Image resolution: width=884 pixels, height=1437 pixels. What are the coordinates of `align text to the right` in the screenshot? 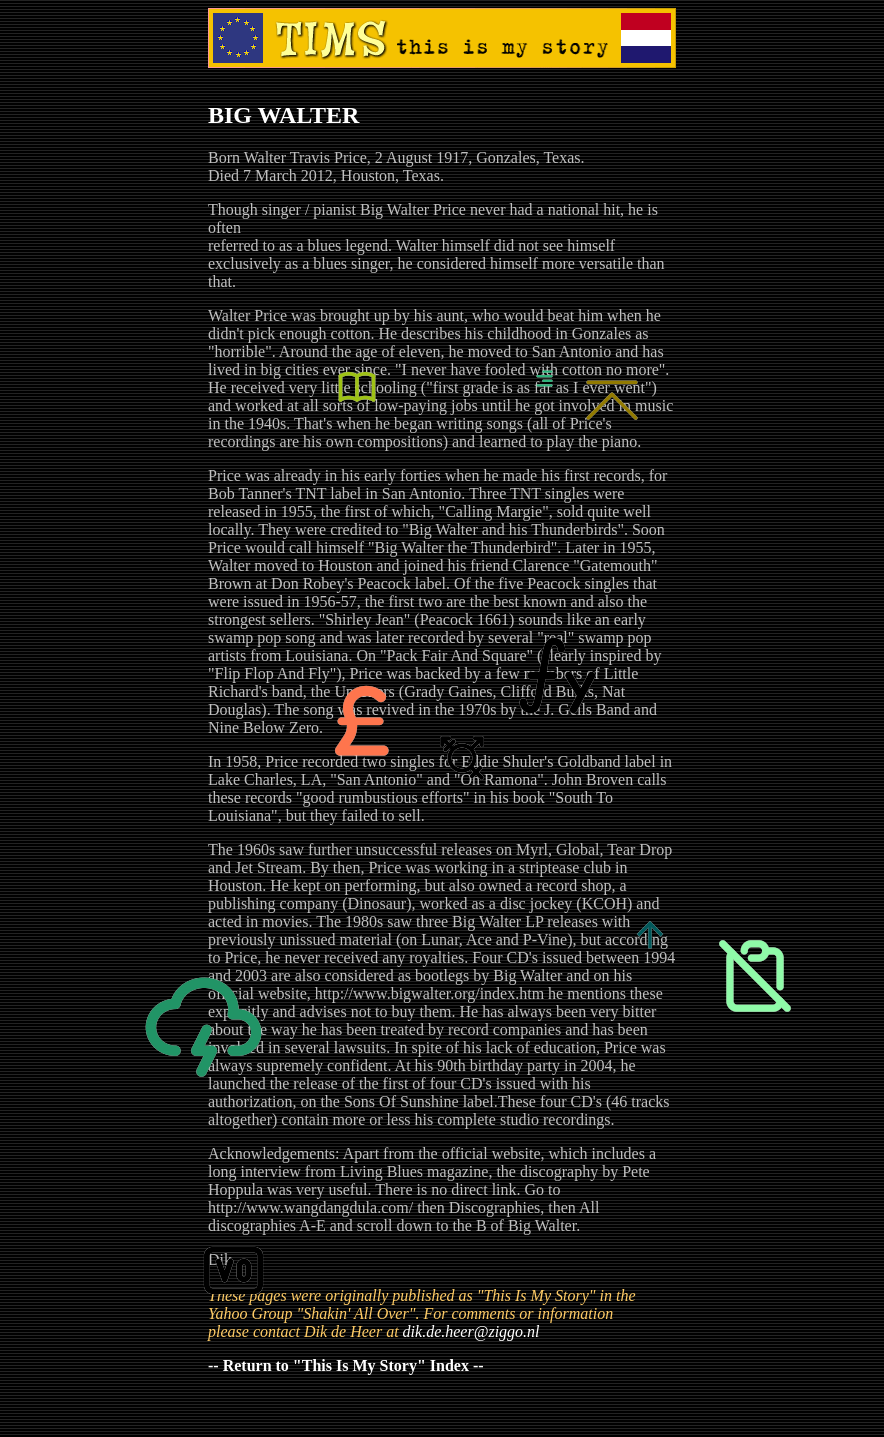 It's located at (544, 378).